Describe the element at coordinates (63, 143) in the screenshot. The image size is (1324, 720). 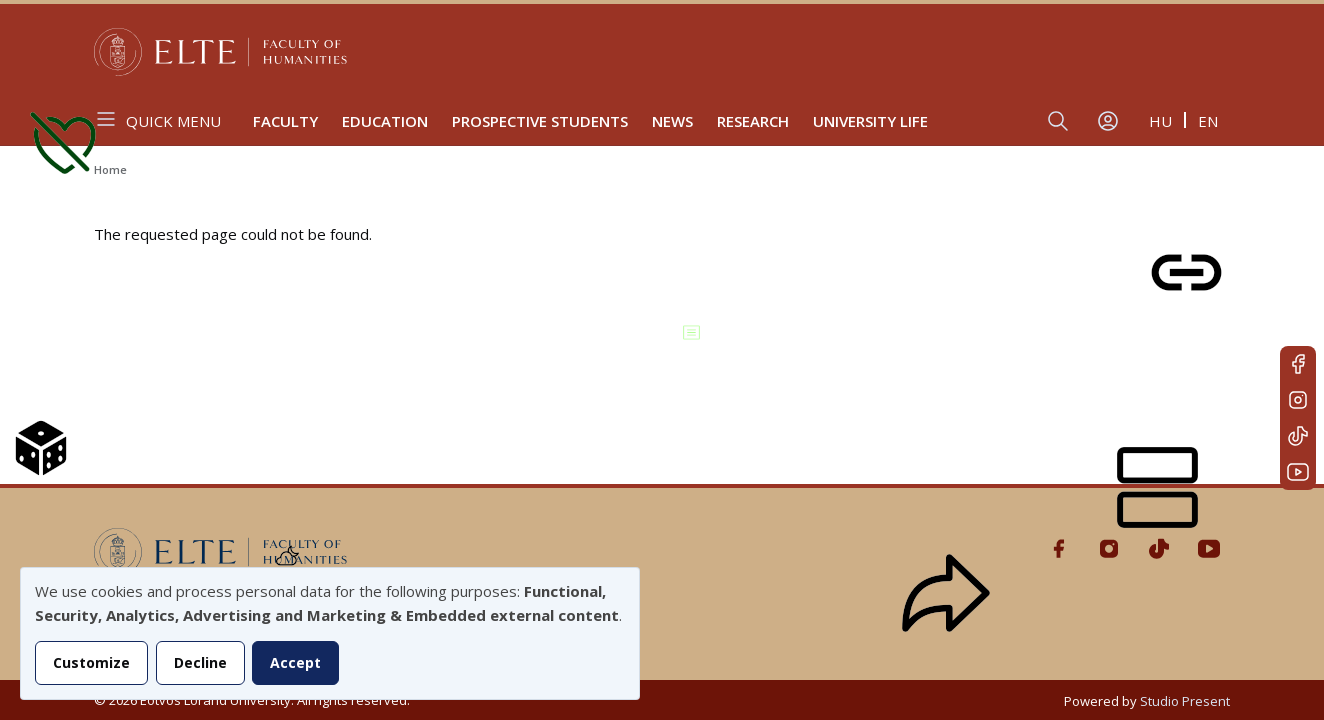
I see `remove from favorites` at that location.